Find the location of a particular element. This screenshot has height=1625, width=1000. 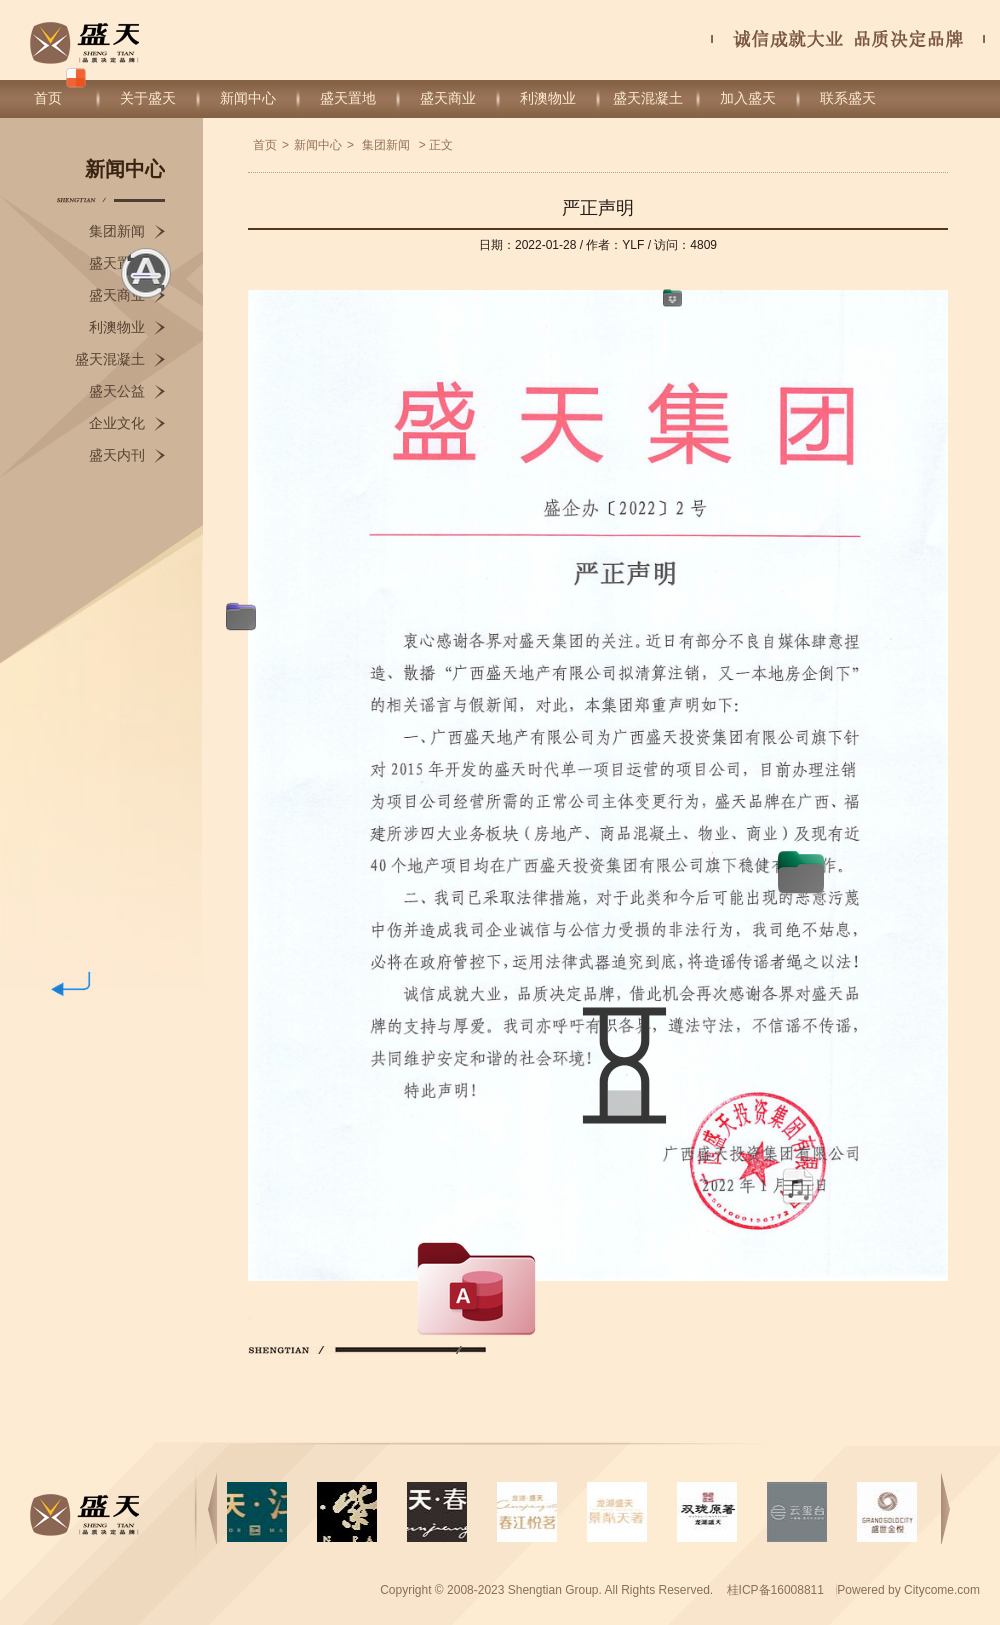

indicates a folder is ready to accept a dropped file is located at coordinates (801, 872).